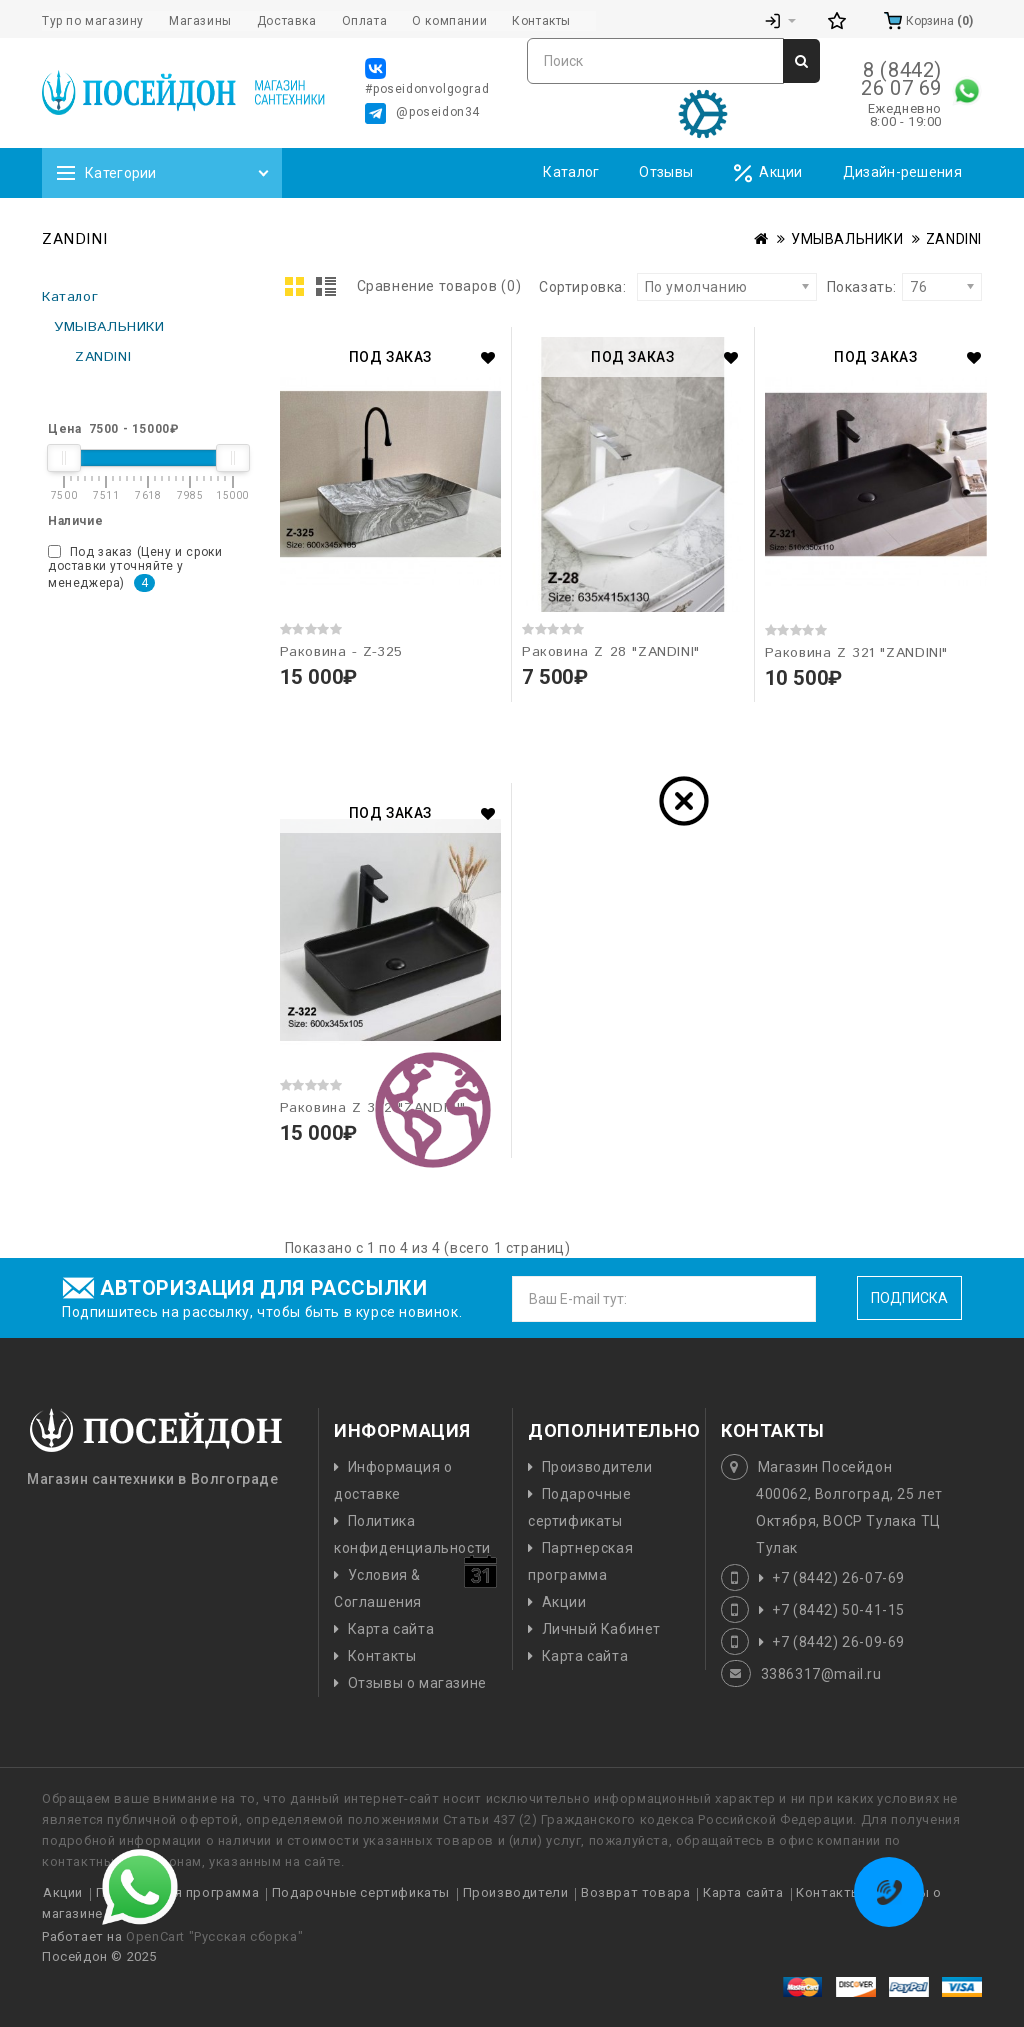 The image size is (1024, 2027). I want to click on switch to global or worldwide view, so click(433, 1110).